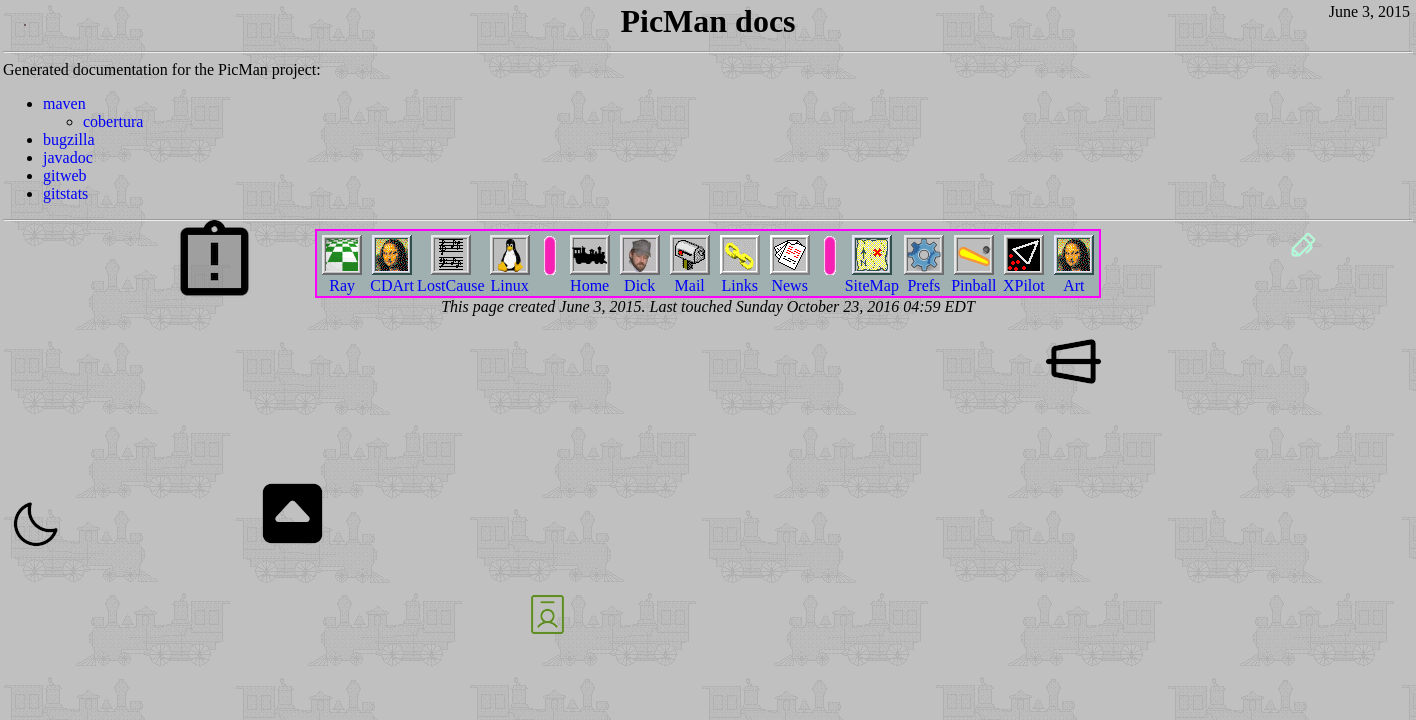  Describe the element at coordinates (547, 614) in the screenshot. I see `view user profile or identification details` at that location.